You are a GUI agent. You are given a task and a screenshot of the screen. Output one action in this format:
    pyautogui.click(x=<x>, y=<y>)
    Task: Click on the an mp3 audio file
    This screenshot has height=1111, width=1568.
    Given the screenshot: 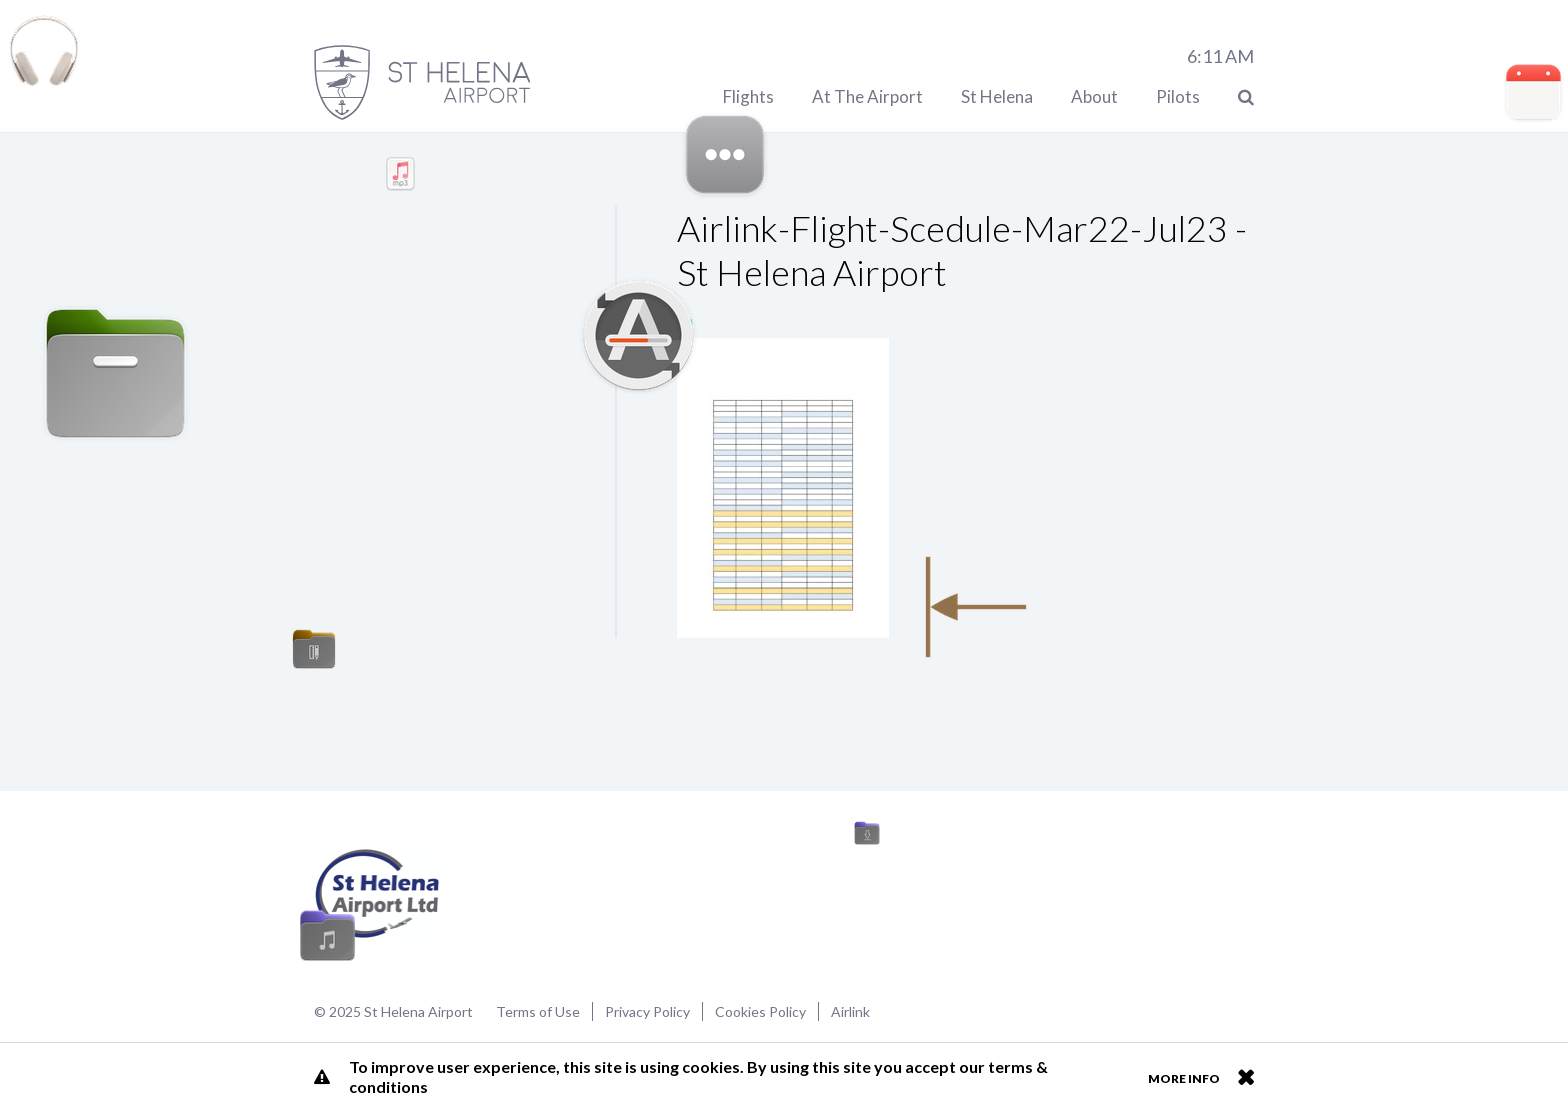 What is the action you would take?
    pyautogui.click(x=400, y=173)
    